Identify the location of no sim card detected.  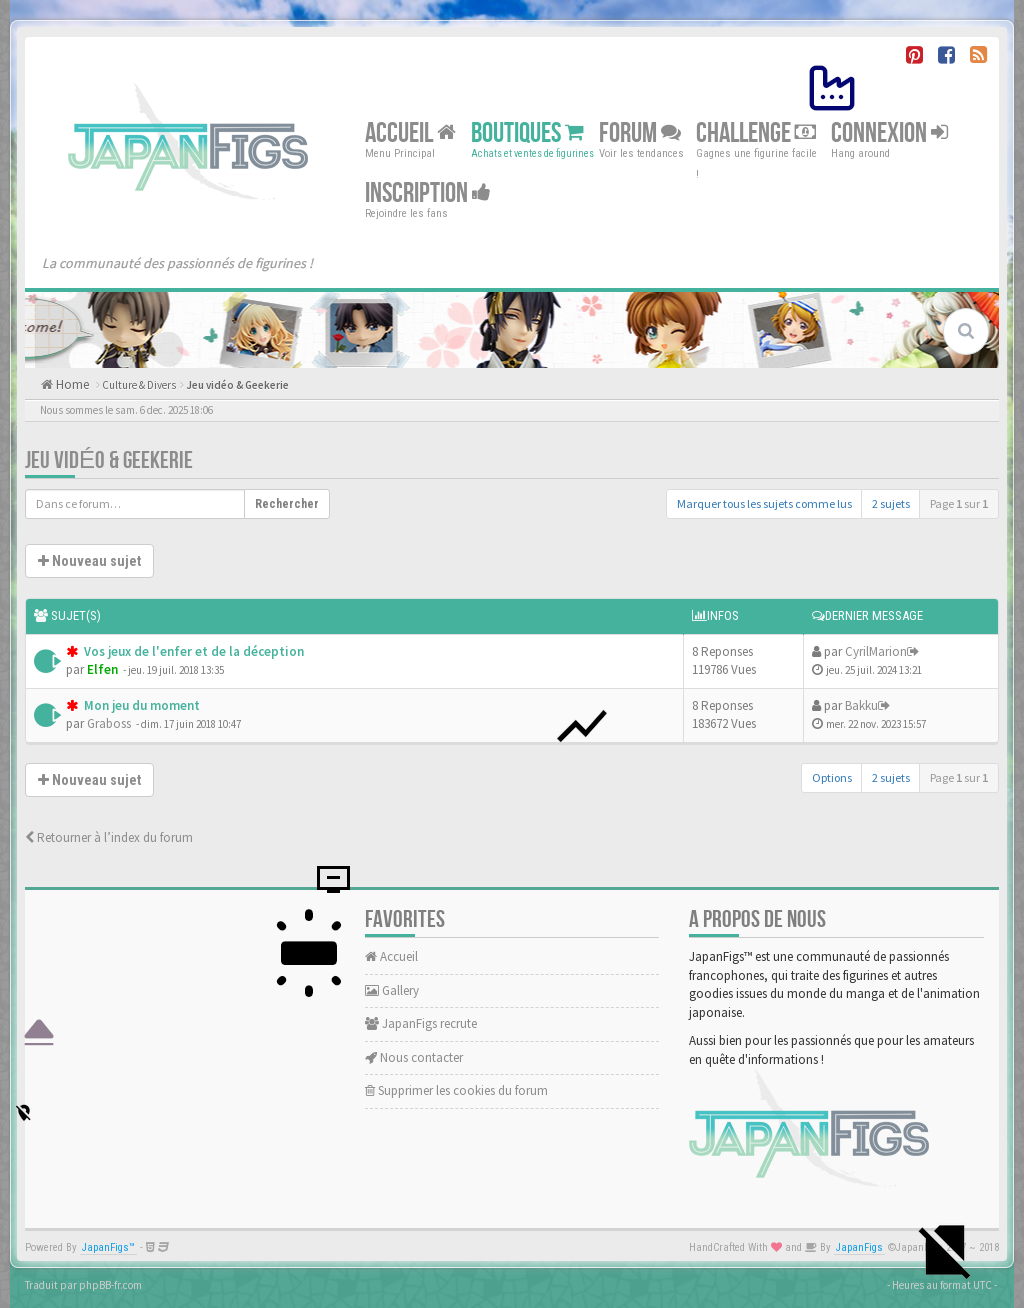
(945, 1250).